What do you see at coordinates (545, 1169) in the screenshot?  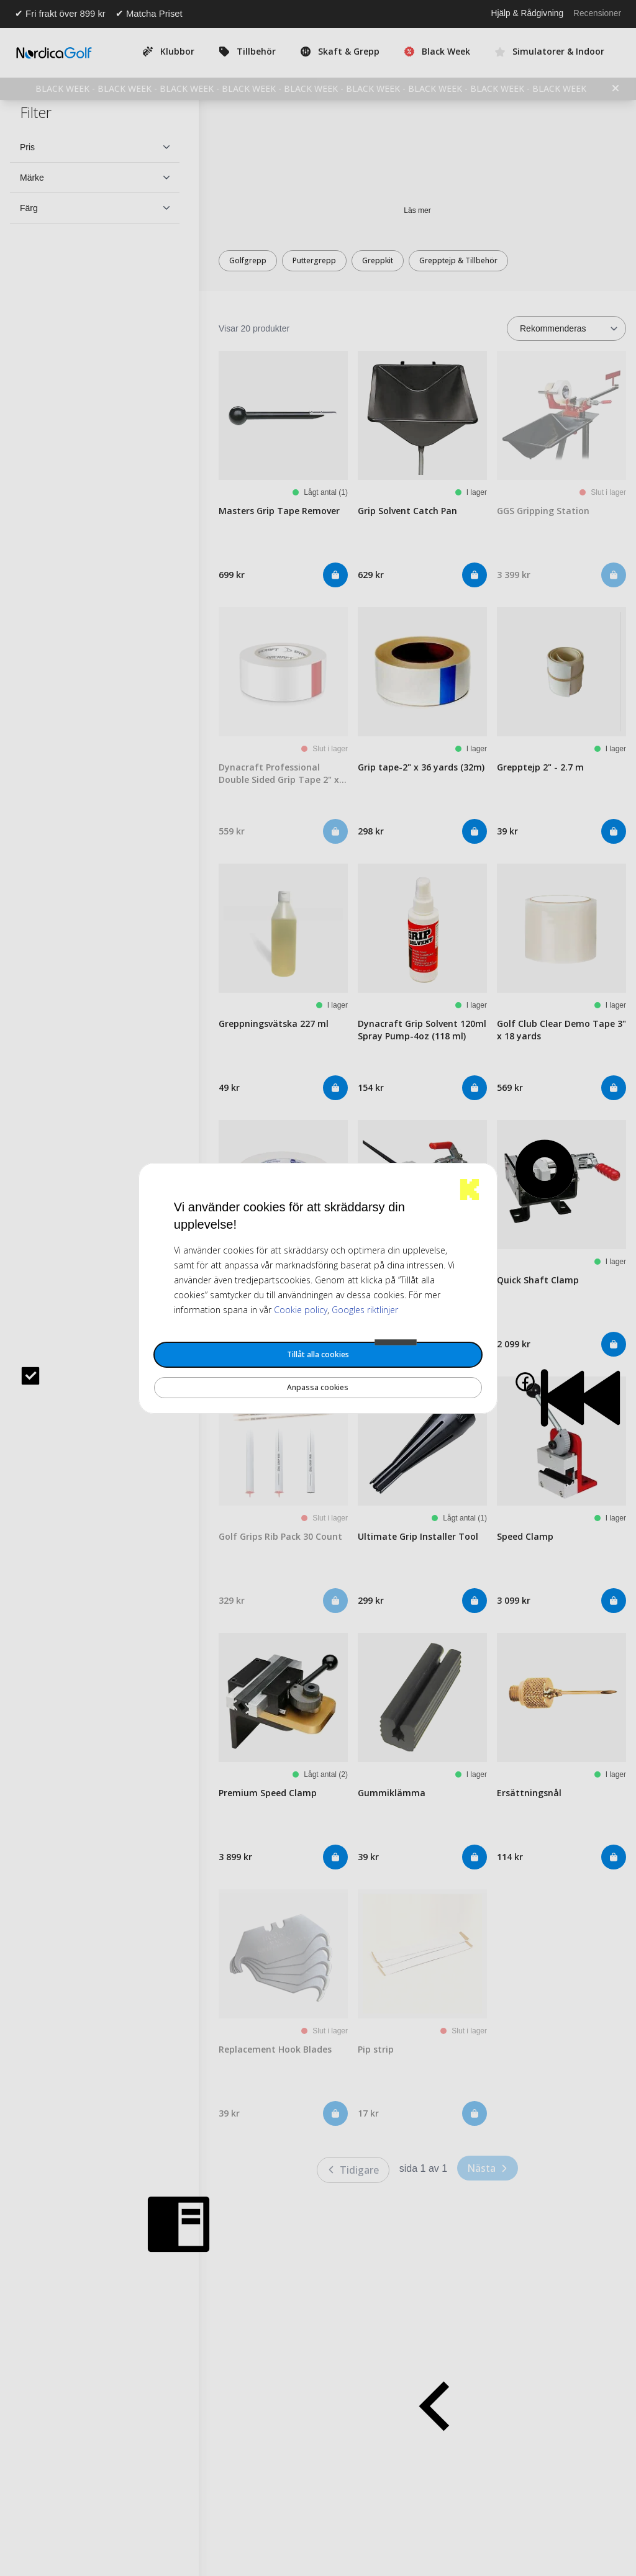 I see `a selected radio button option` at bounding box center [545, 1169].